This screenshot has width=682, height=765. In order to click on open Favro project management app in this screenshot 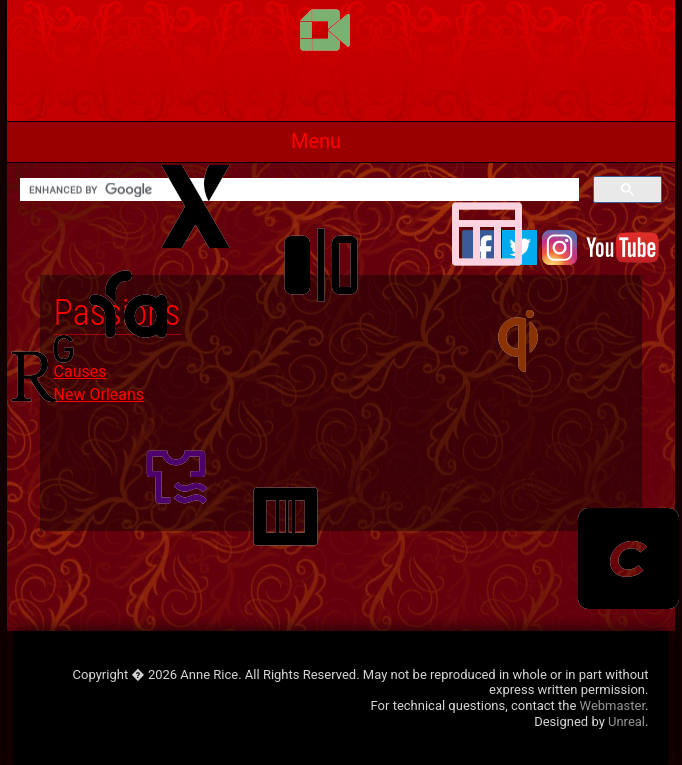, I will do `click(128, 304)`.